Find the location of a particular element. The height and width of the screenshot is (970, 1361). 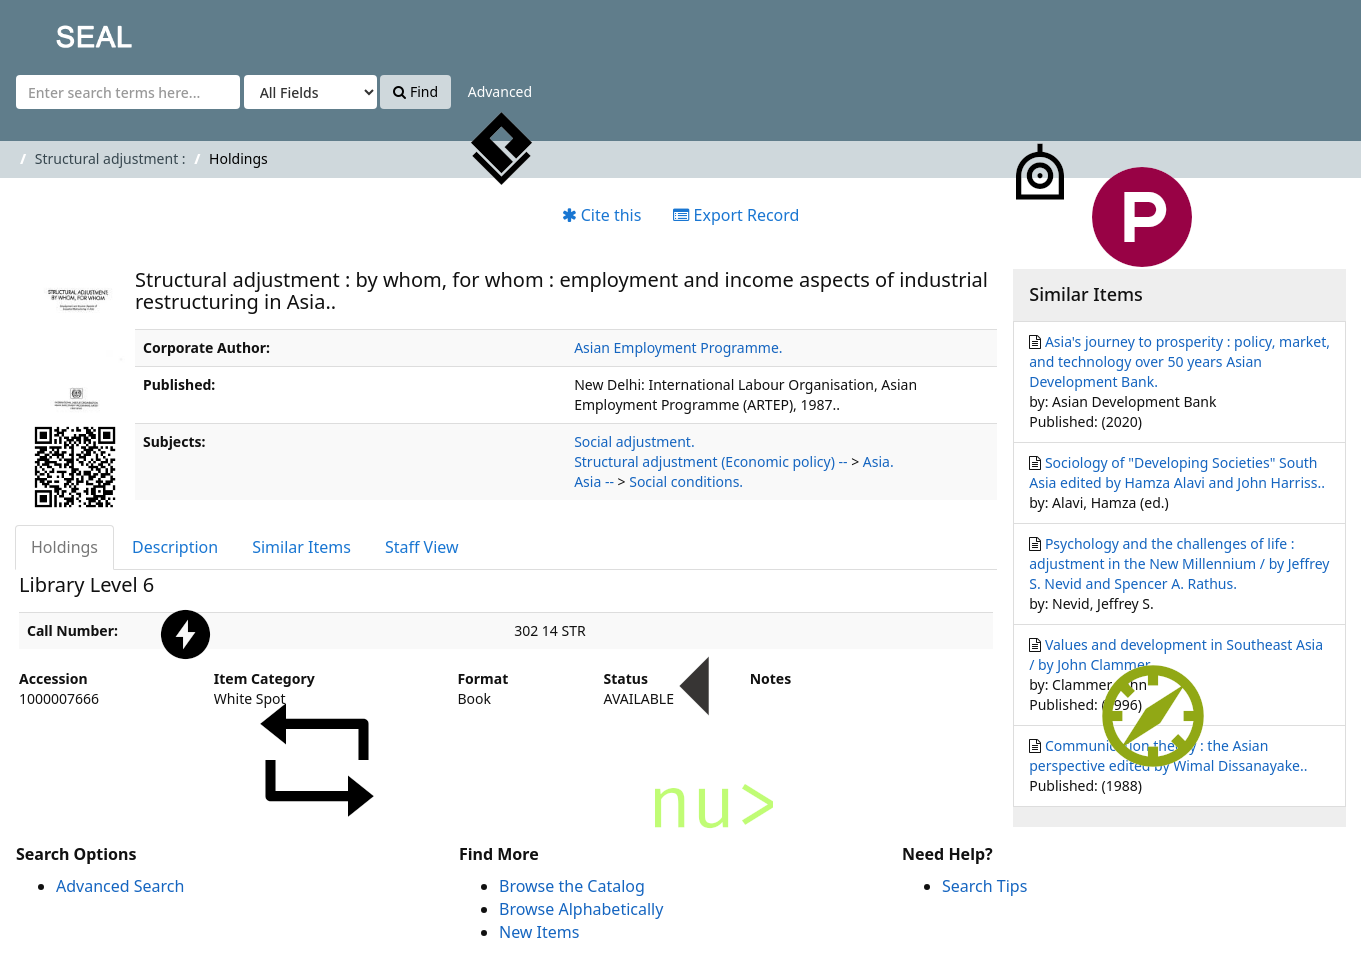

play media from disc drive is located at coordinates (185, 634).